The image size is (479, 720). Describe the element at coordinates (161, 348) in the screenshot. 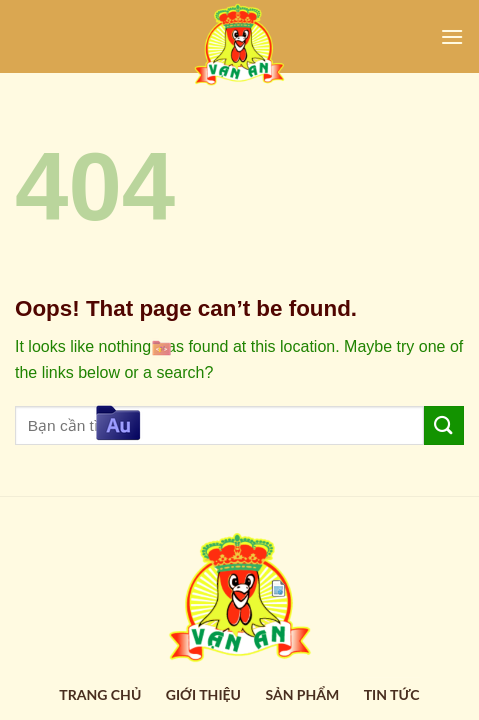

I see `folder containing styled-components files` at that location.